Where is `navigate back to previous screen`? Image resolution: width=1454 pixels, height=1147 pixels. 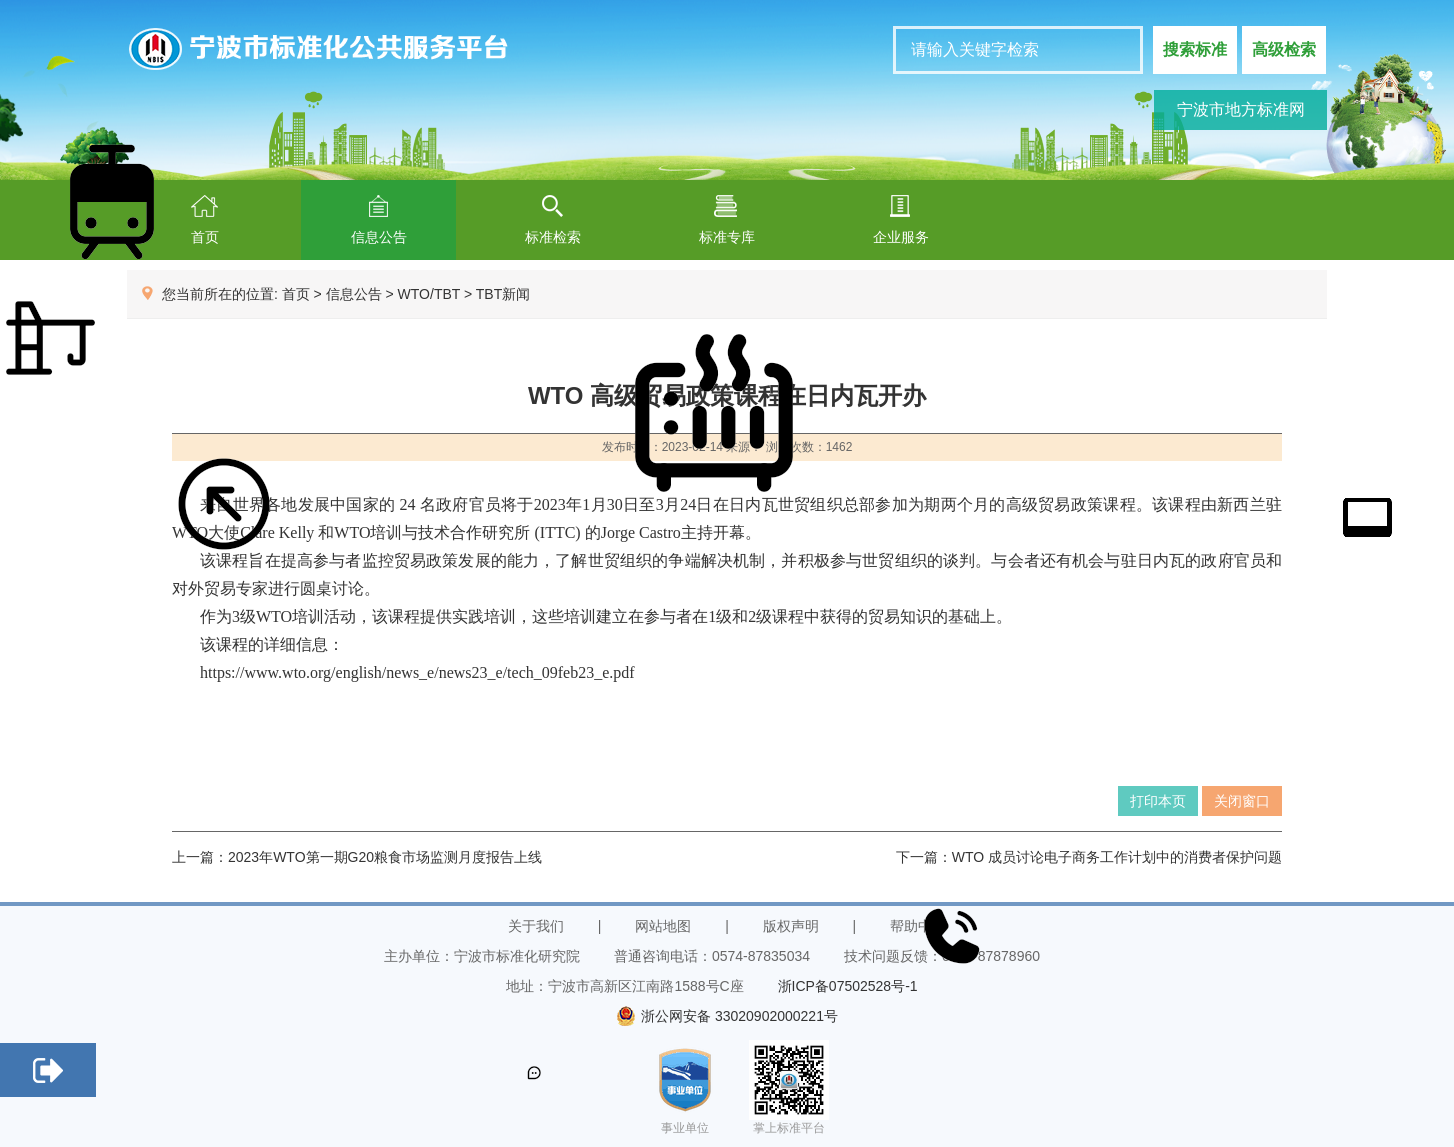
navigate back to previous screen is located at coordinates (224, 504).